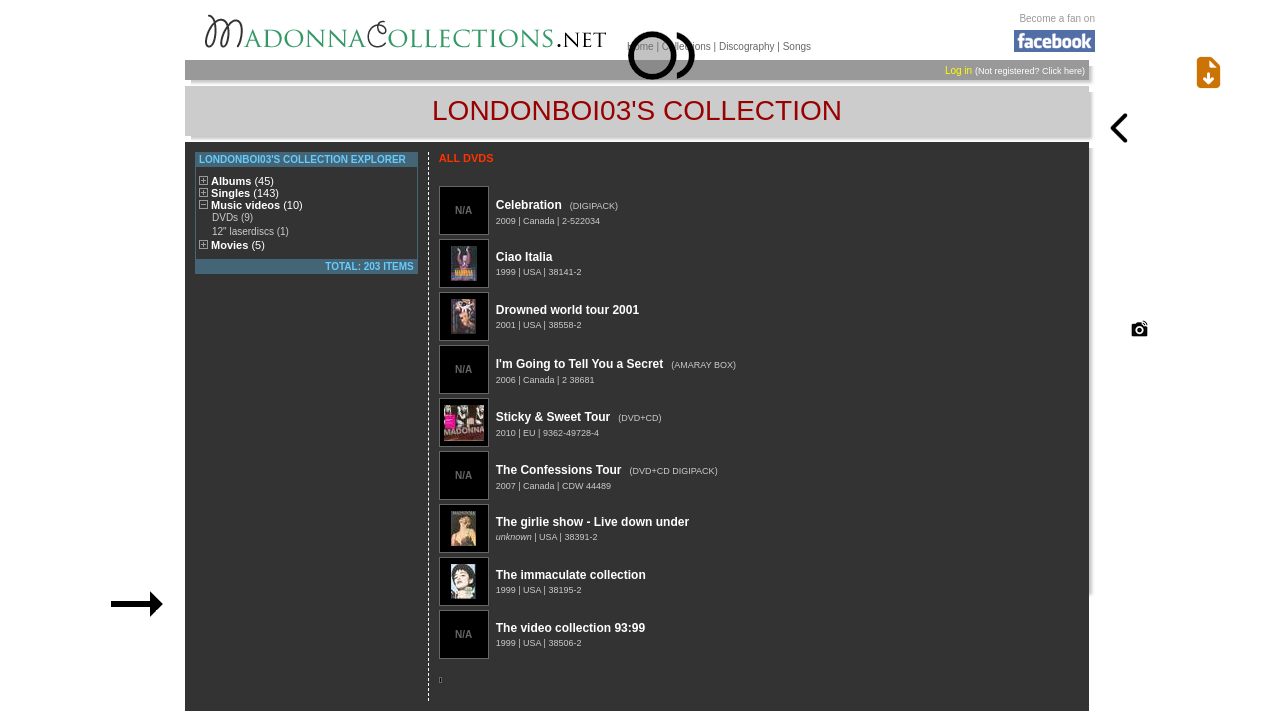 This screenshot has width=1280, height=720. What do you see at coordinates (137, 604) in the screenshot?
I see `proceed to the next step` at bounding box center [137, 604].